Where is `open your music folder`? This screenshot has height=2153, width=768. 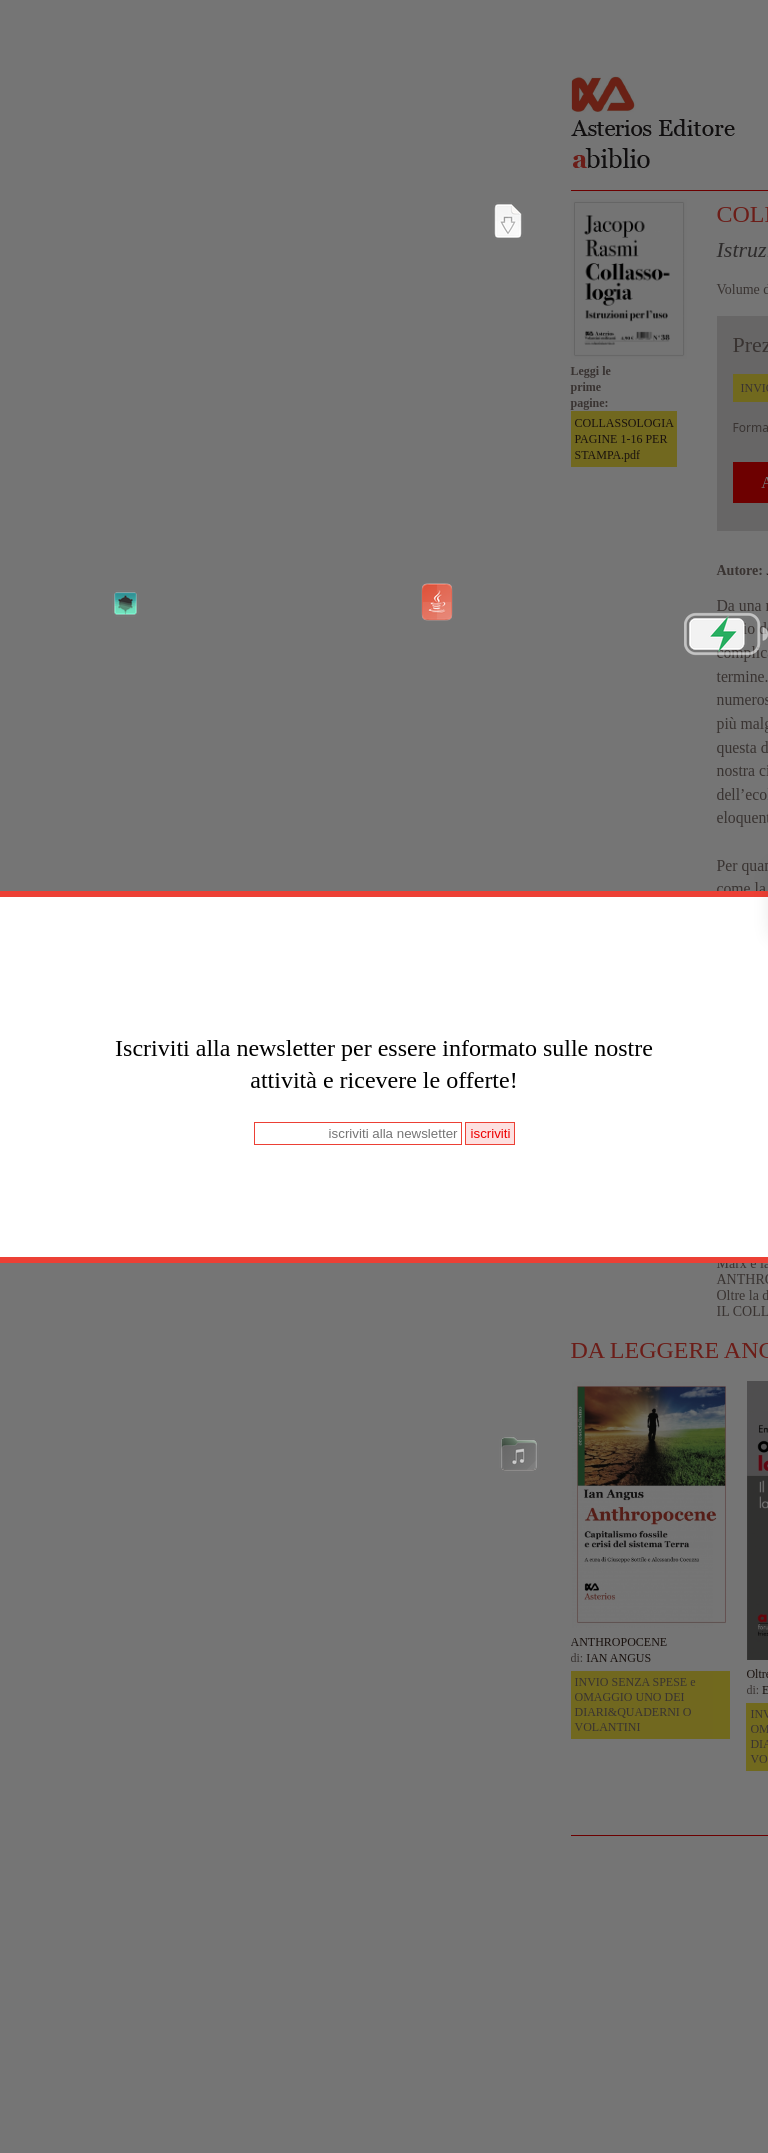 open your music folder is located at coordinates (519, 1454).